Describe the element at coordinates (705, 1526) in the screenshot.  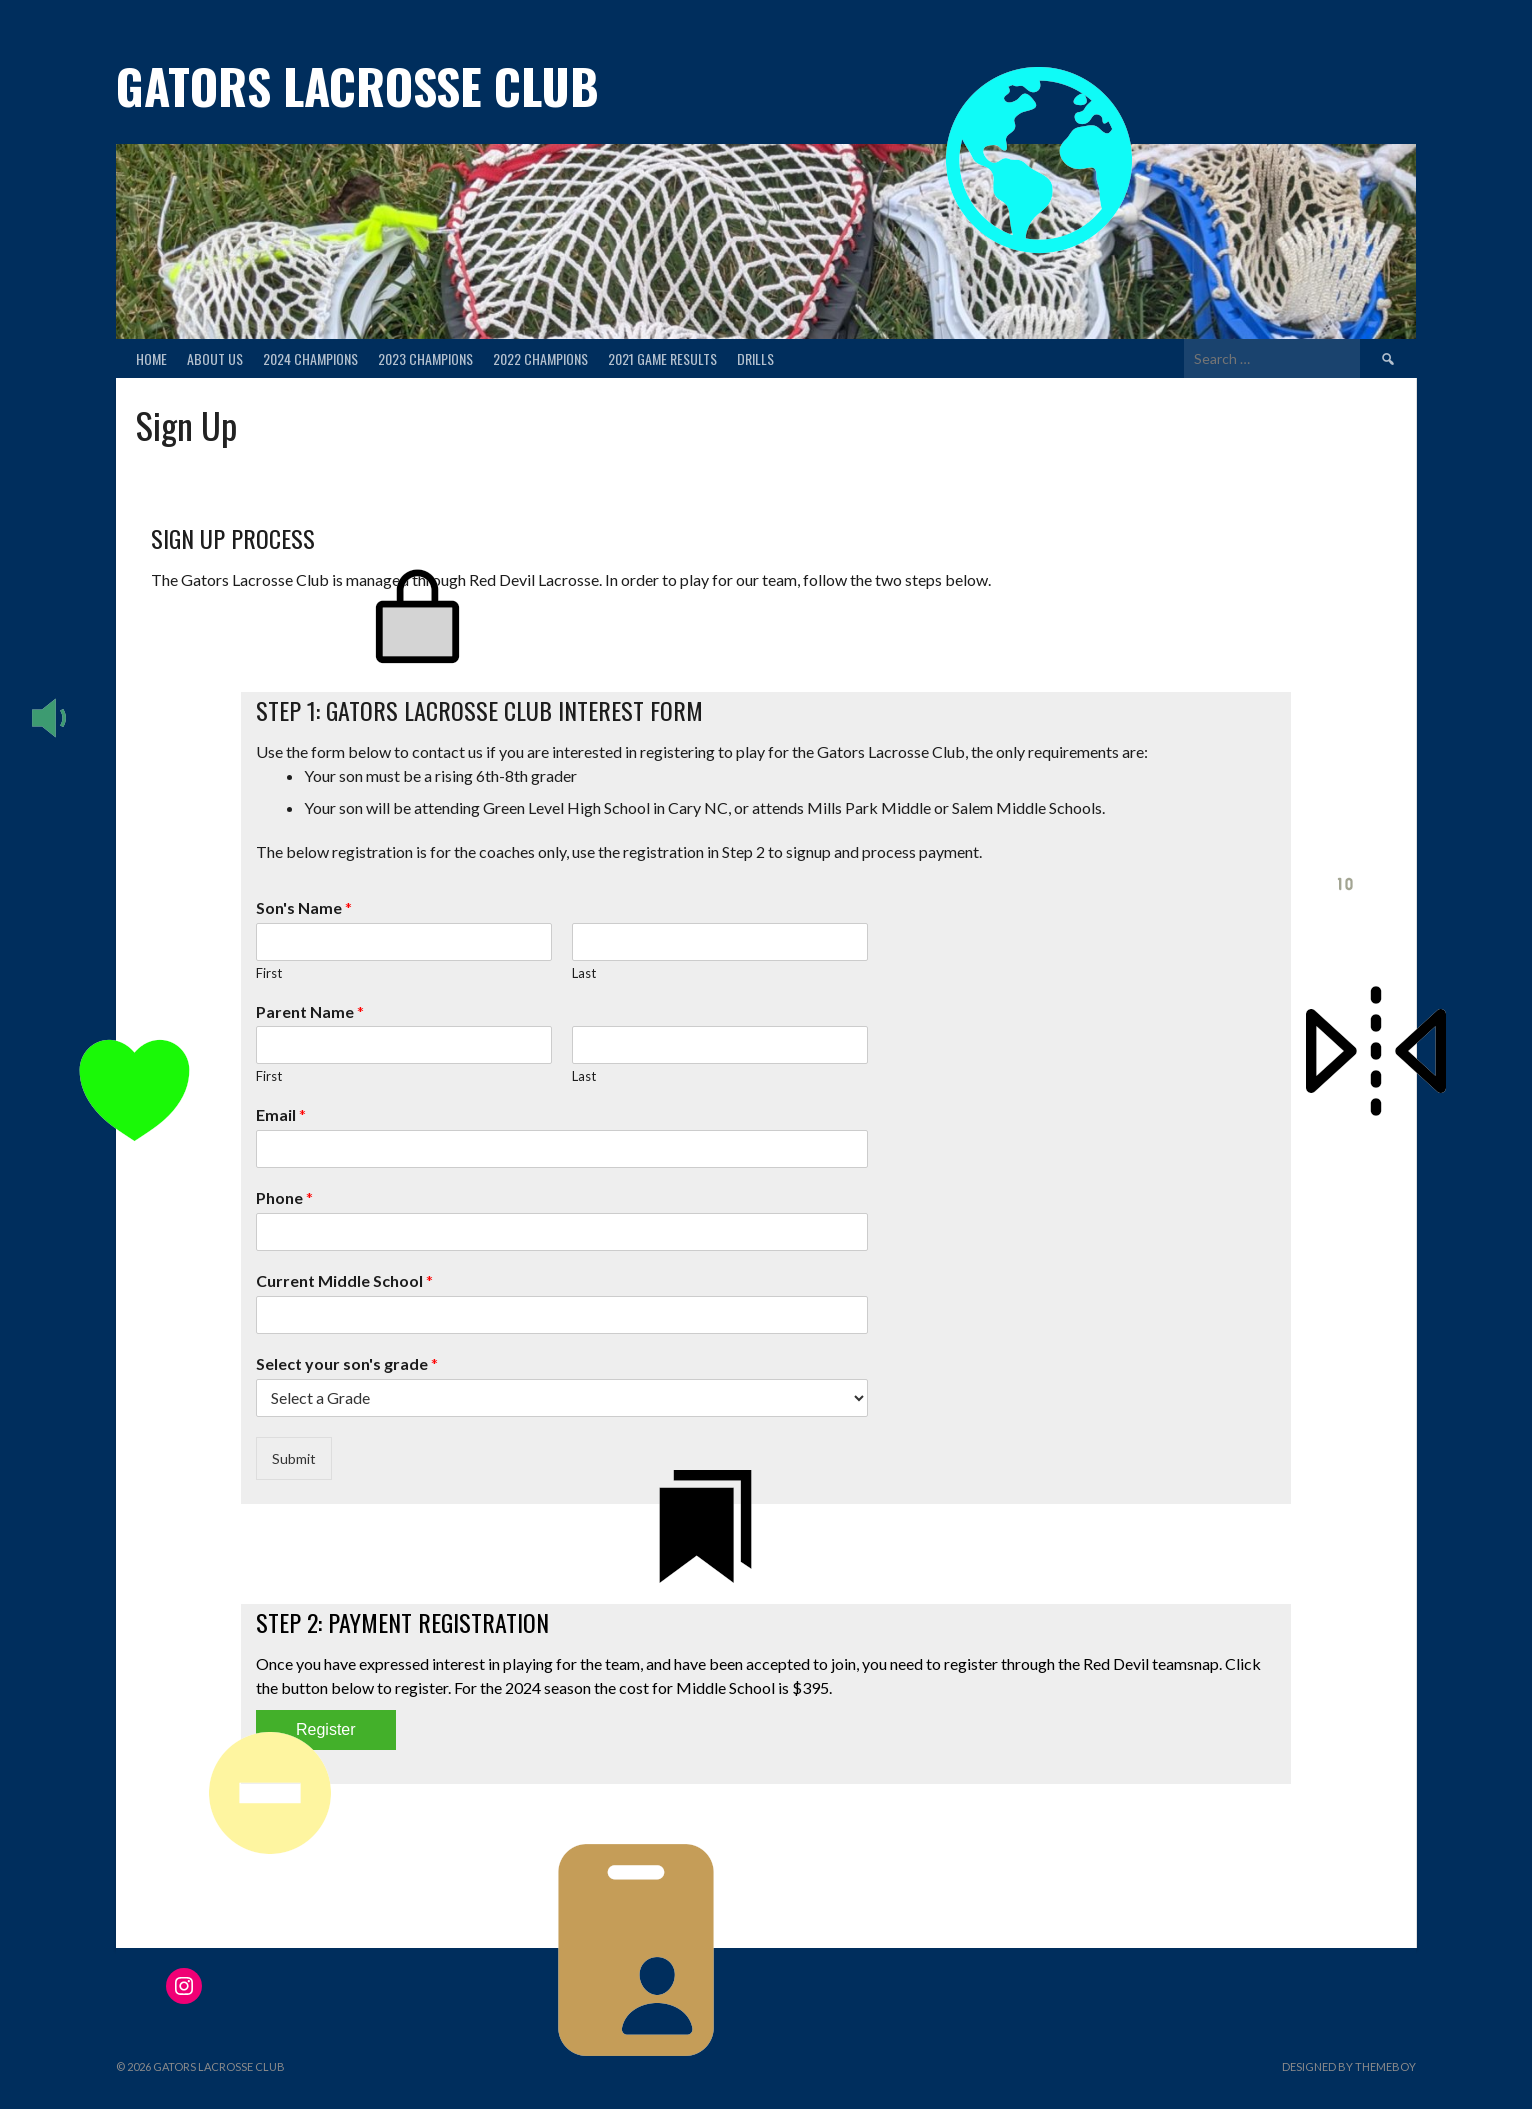
I see `view your saved bookmarks` at that location.